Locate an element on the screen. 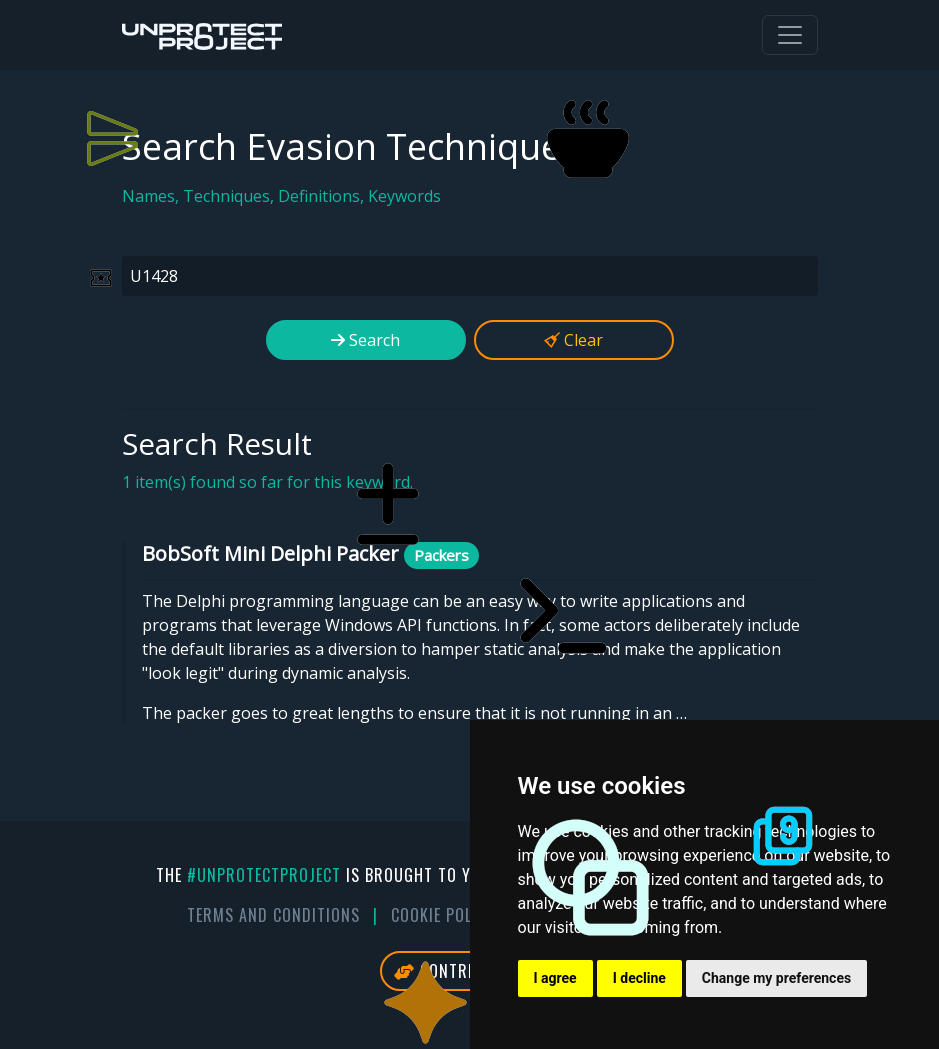 The height and width of the screenshot is (1049, 939). flip image vertically is located at coordinates (110, 138).